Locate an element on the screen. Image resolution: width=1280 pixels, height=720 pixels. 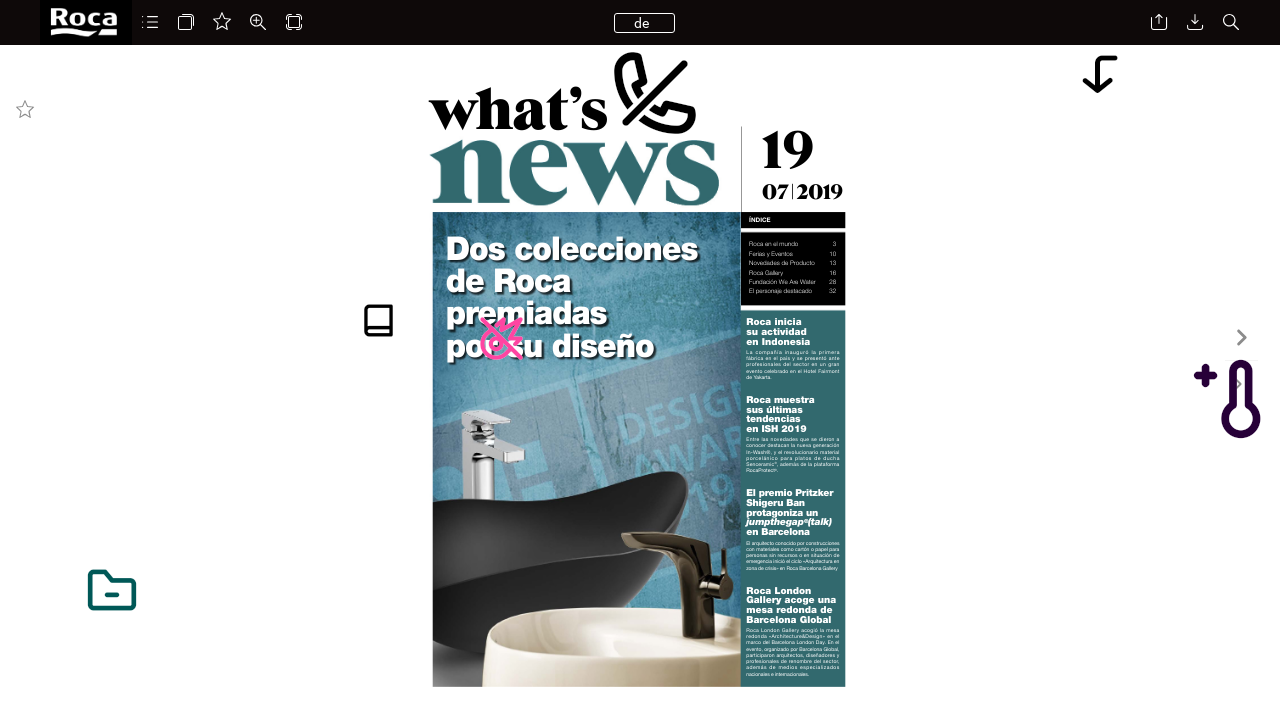
open reading or library section is located at coordinates (378, 320).